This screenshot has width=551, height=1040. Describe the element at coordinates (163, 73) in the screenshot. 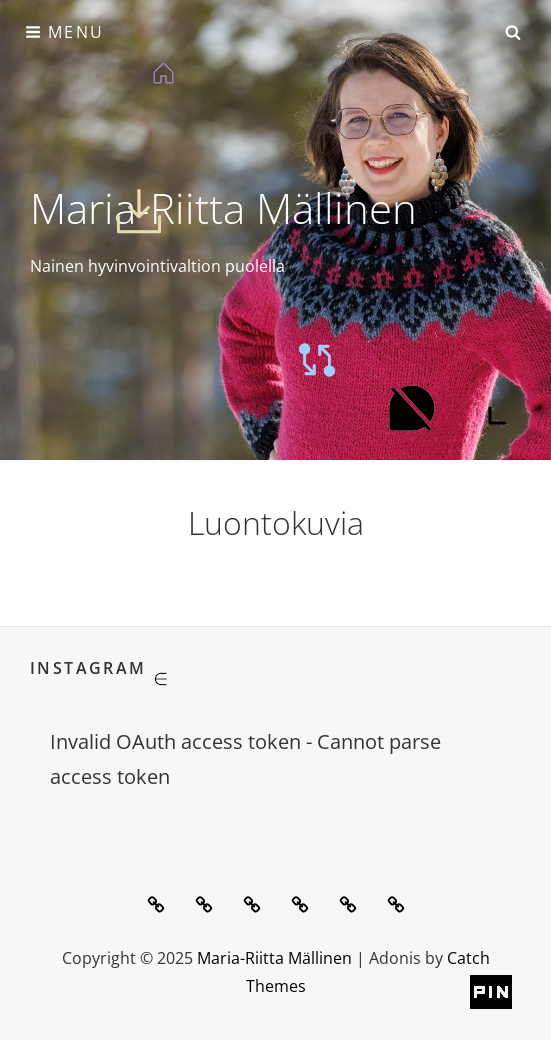

I see `navigate to home screen` at that location.